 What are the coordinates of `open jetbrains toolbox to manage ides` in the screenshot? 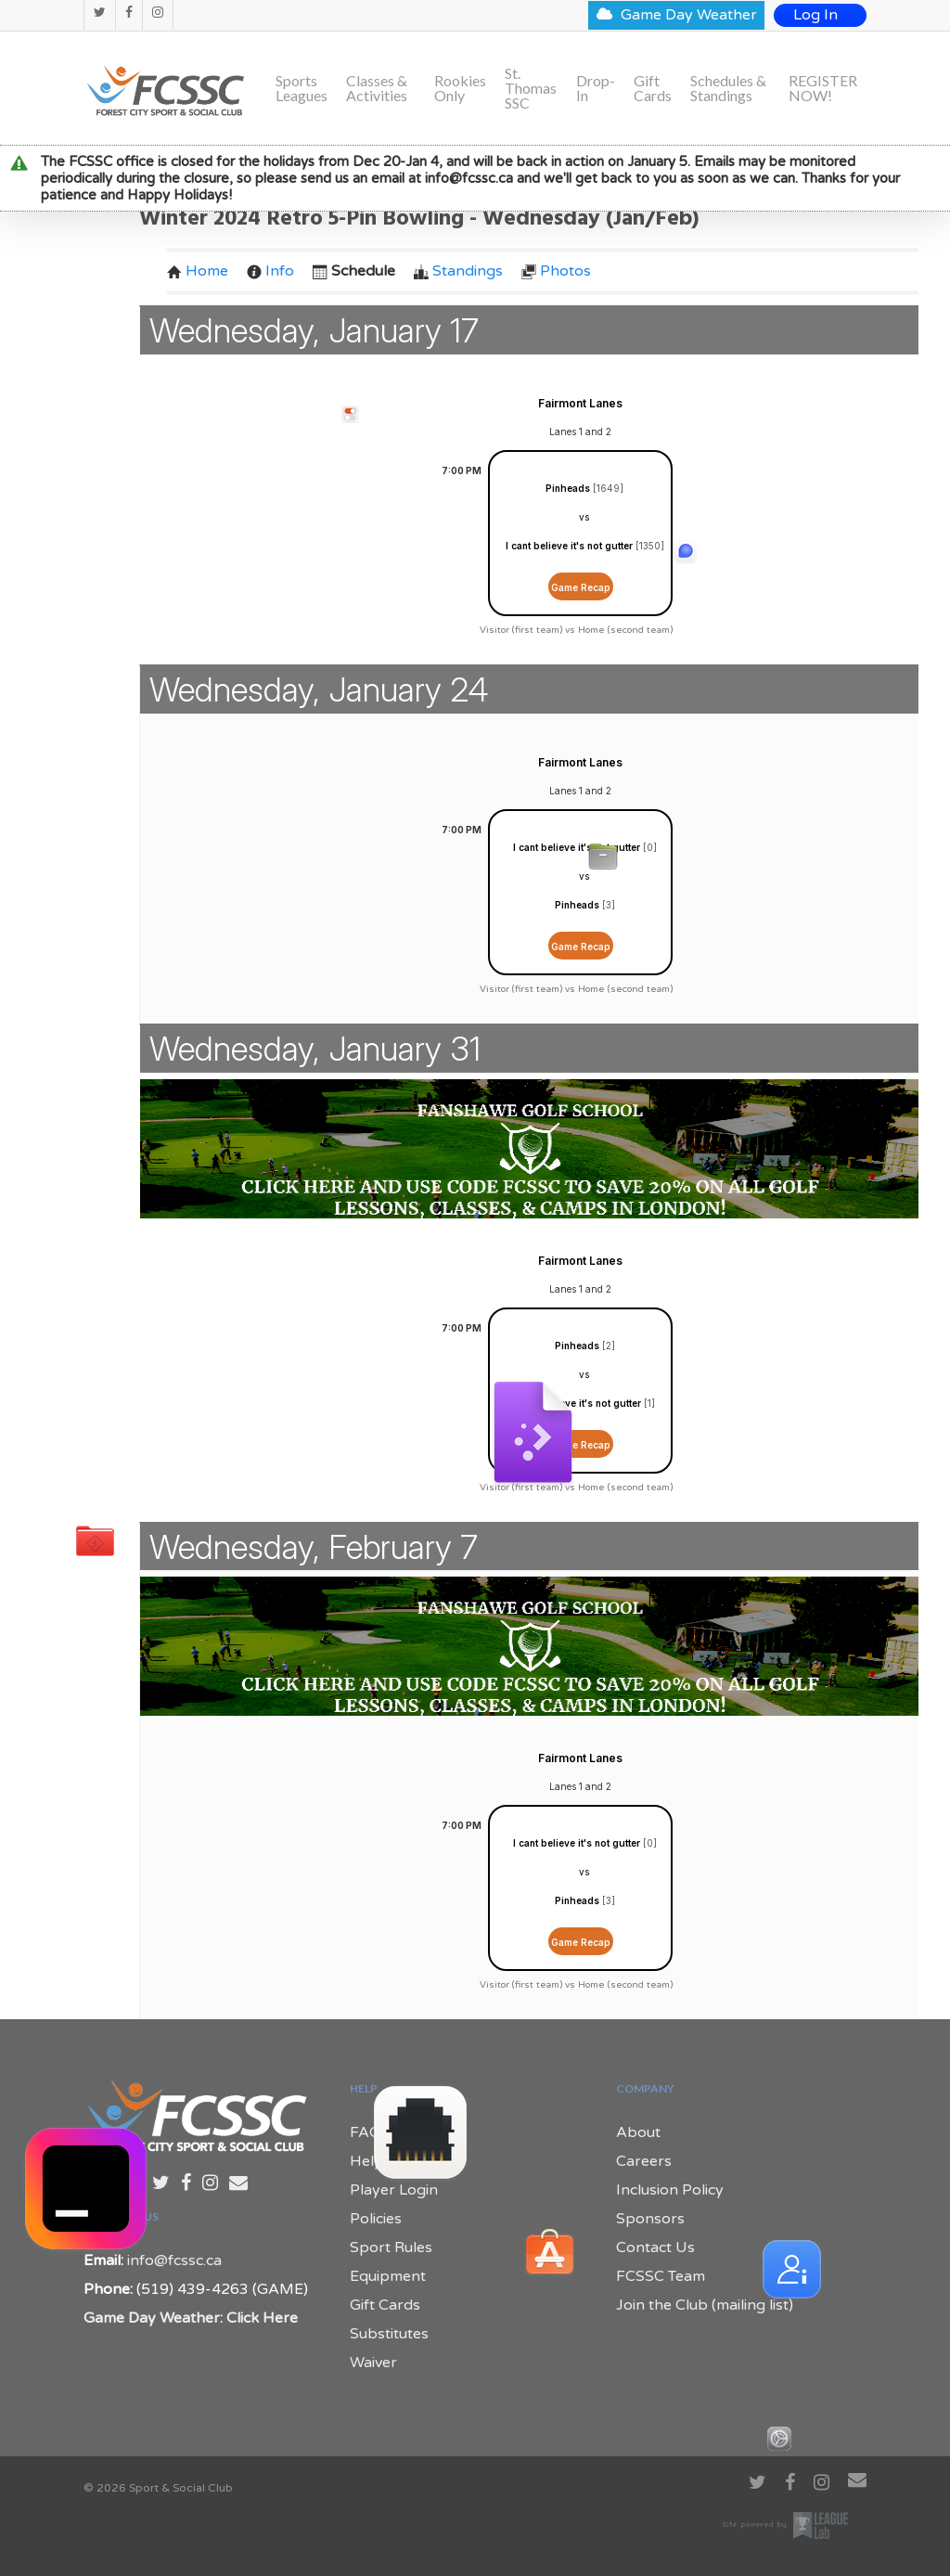 It's located at (85, 2188).